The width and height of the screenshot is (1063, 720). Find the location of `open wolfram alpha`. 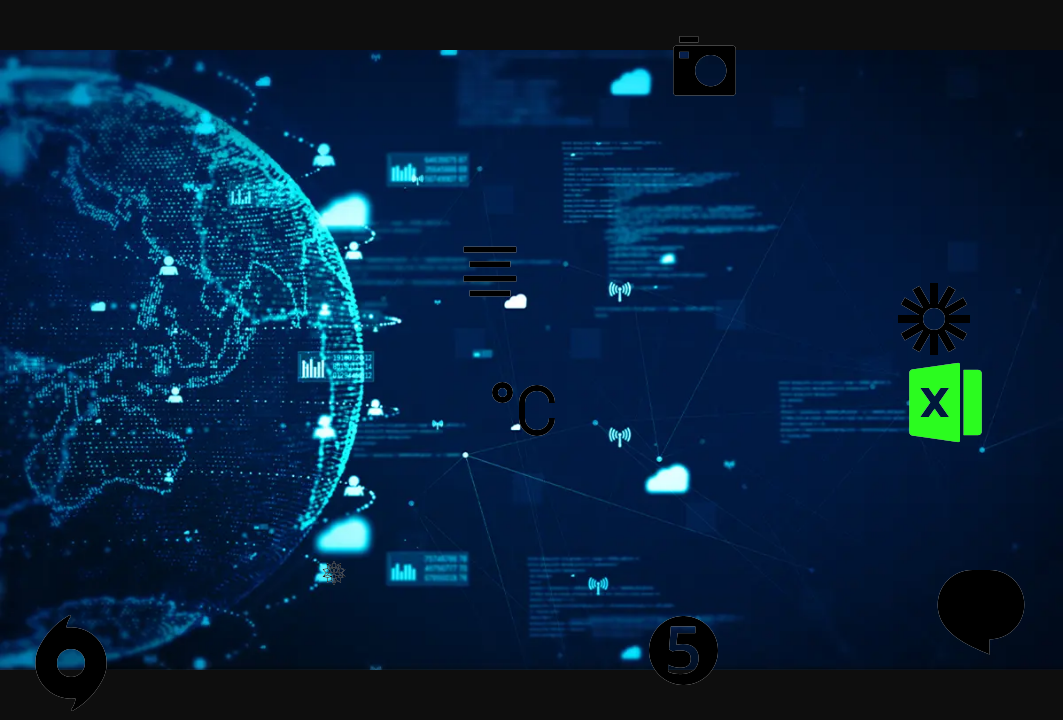

open wolfram alpha is located at coordinates (334, 573).